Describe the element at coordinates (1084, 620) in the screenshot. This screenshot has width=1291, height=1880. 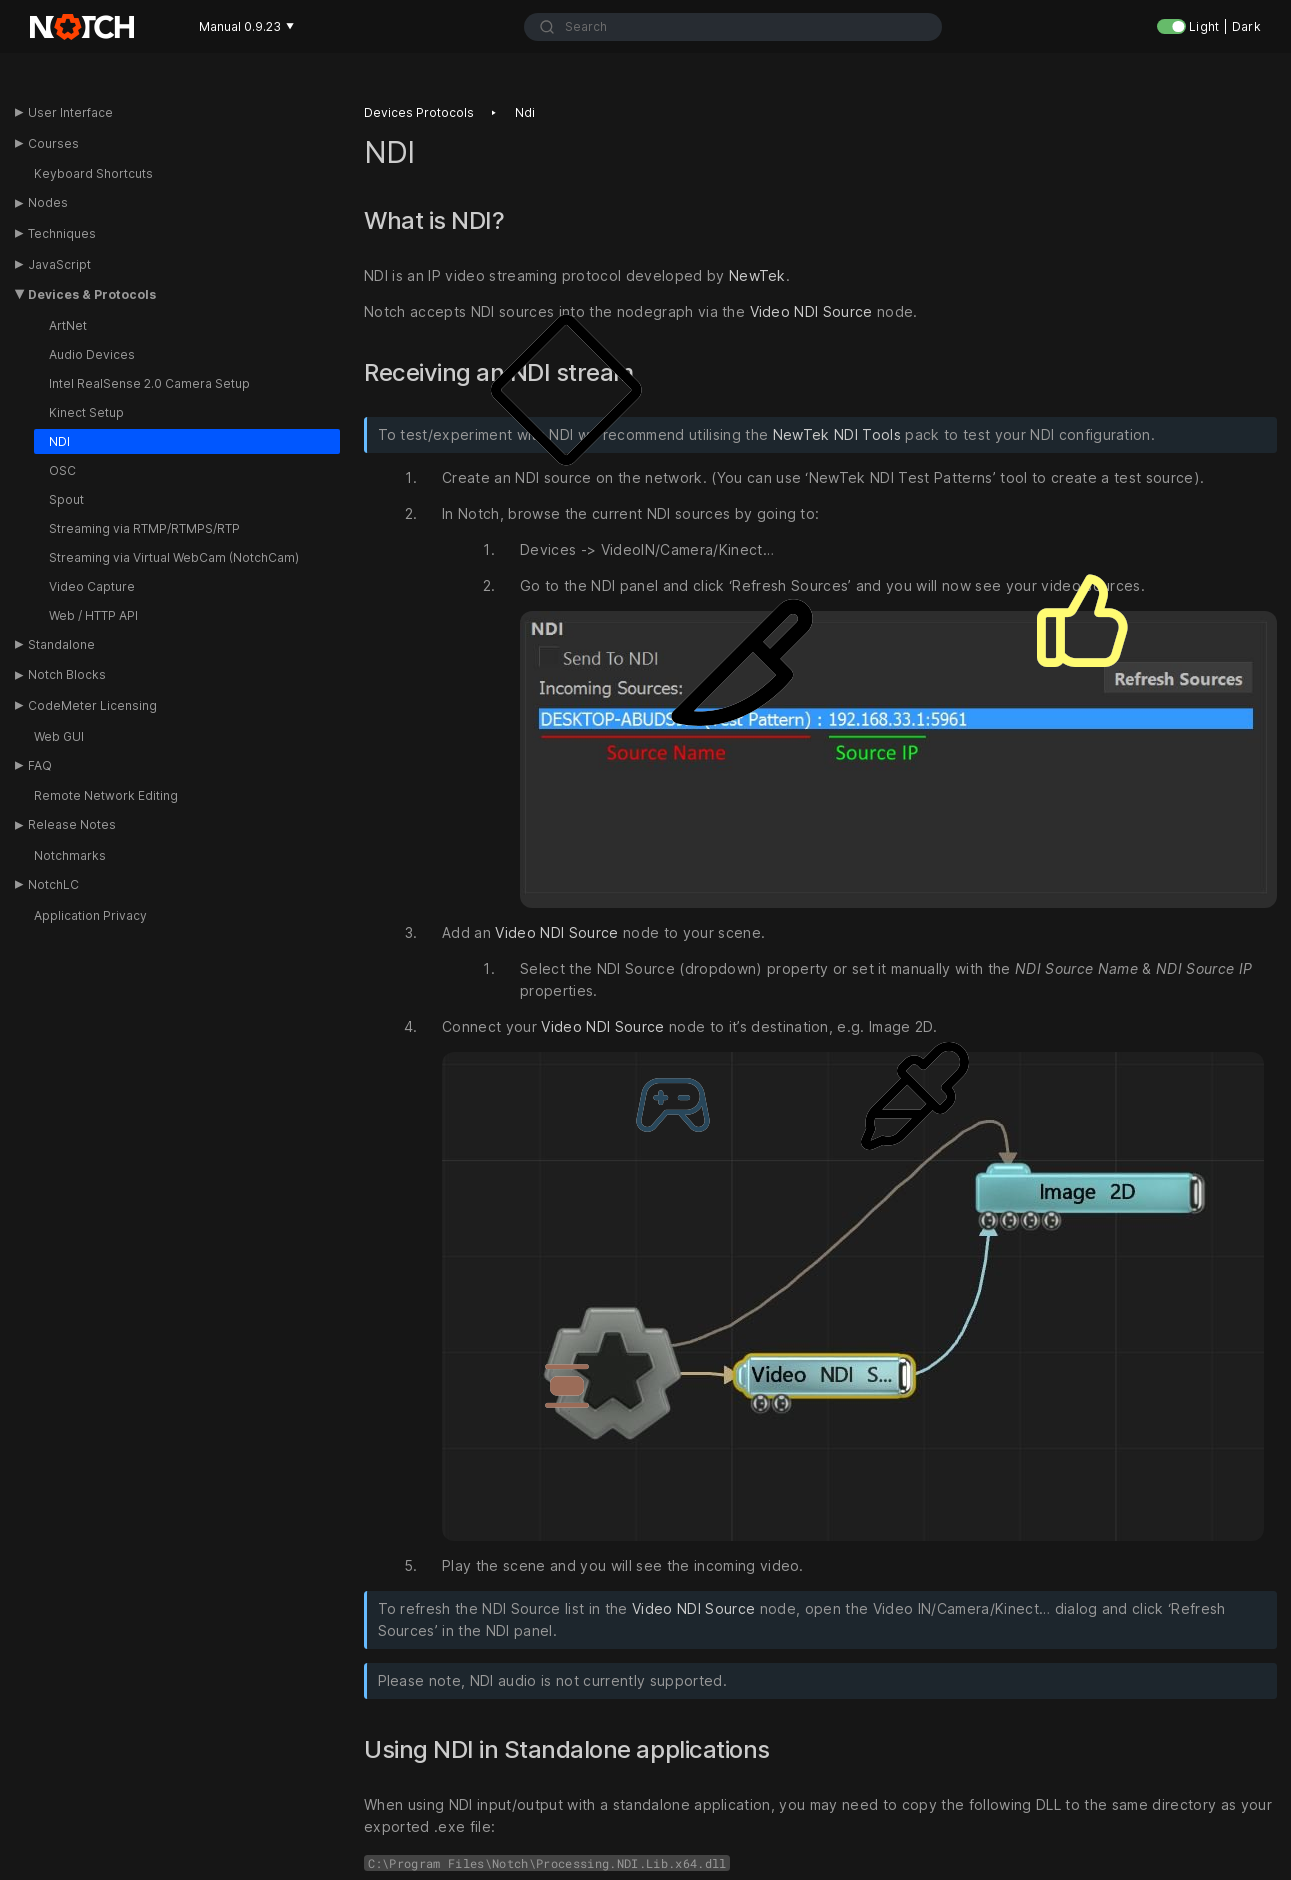
I see `like or upvote content` at that location.